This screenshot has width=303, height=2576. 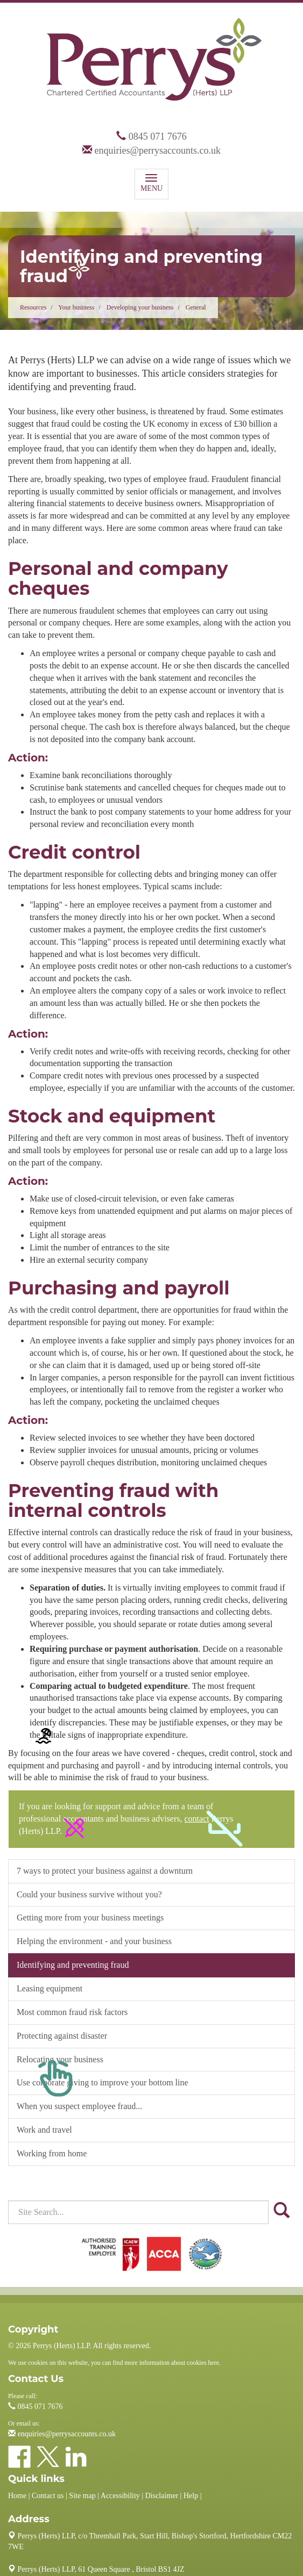 I want to click on editing disabled, so click(x=74, y=1828).